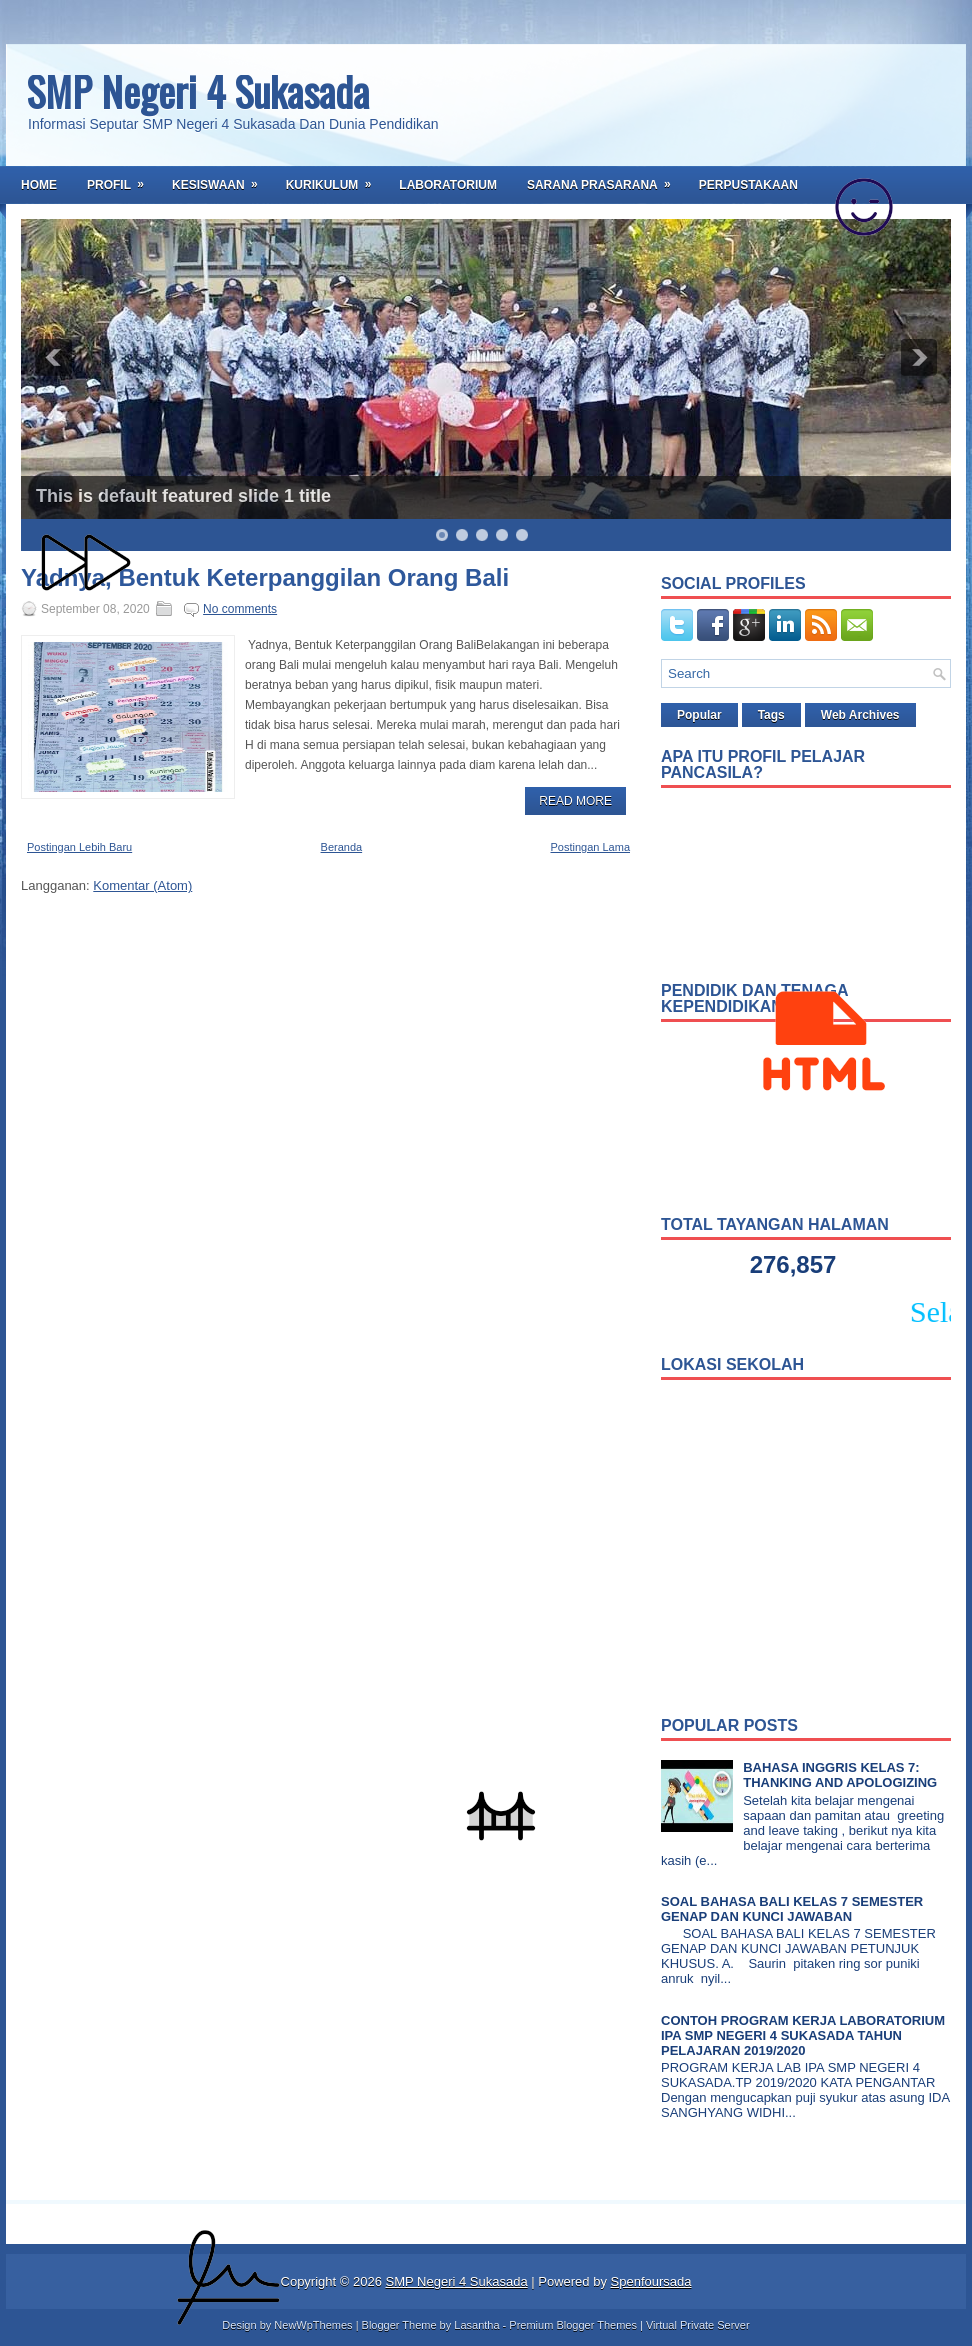  I want to click on add your signature to a document, so click(228, 2277).